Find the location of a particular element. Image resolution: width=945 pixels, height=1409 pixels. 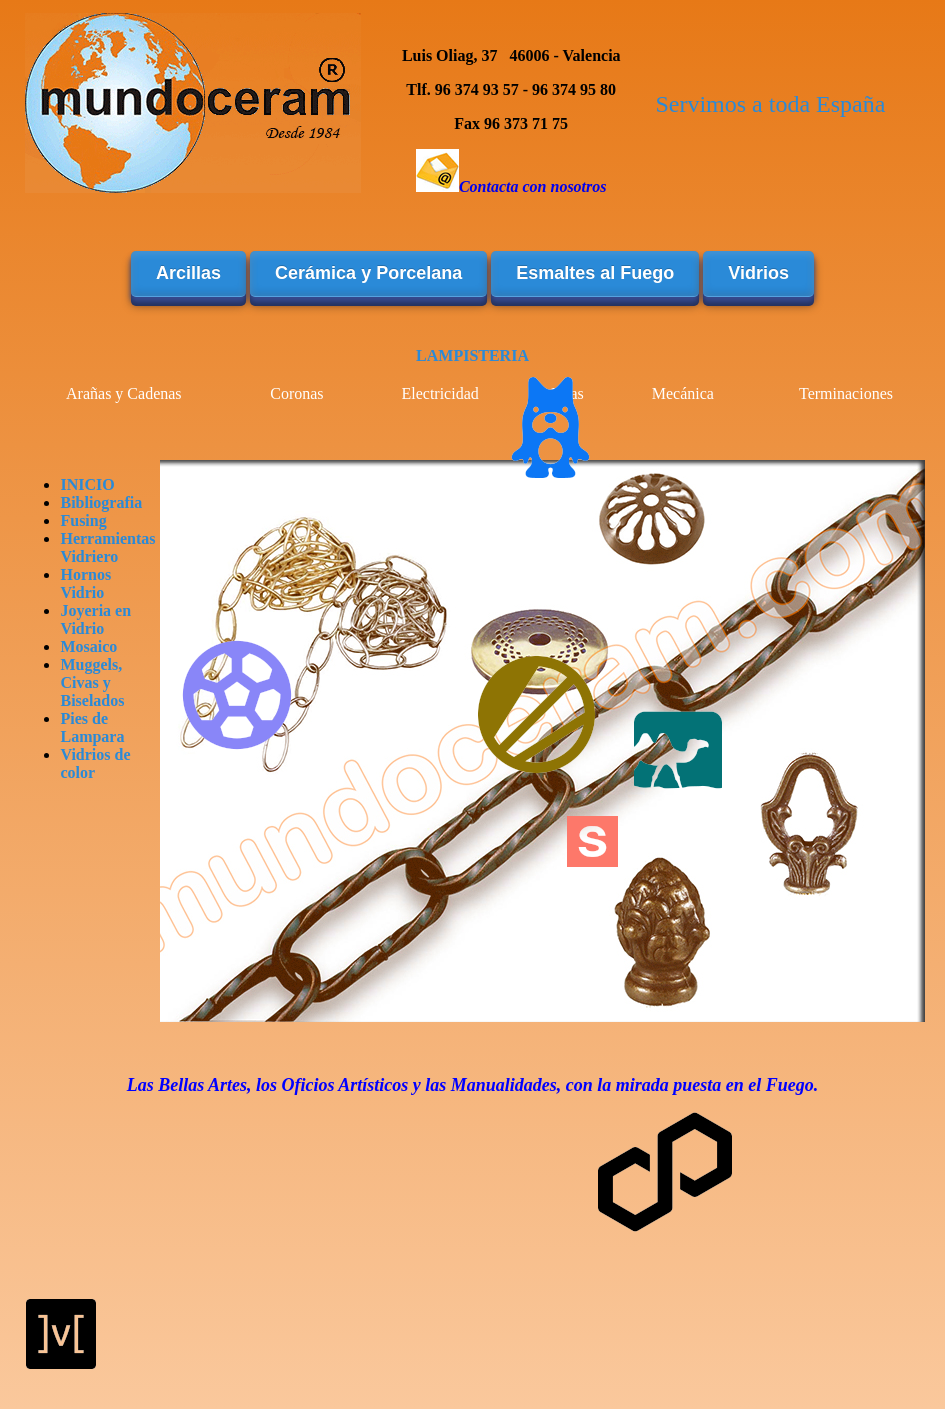

polygon blockchain network logo is located at coordinates (665, 1172).